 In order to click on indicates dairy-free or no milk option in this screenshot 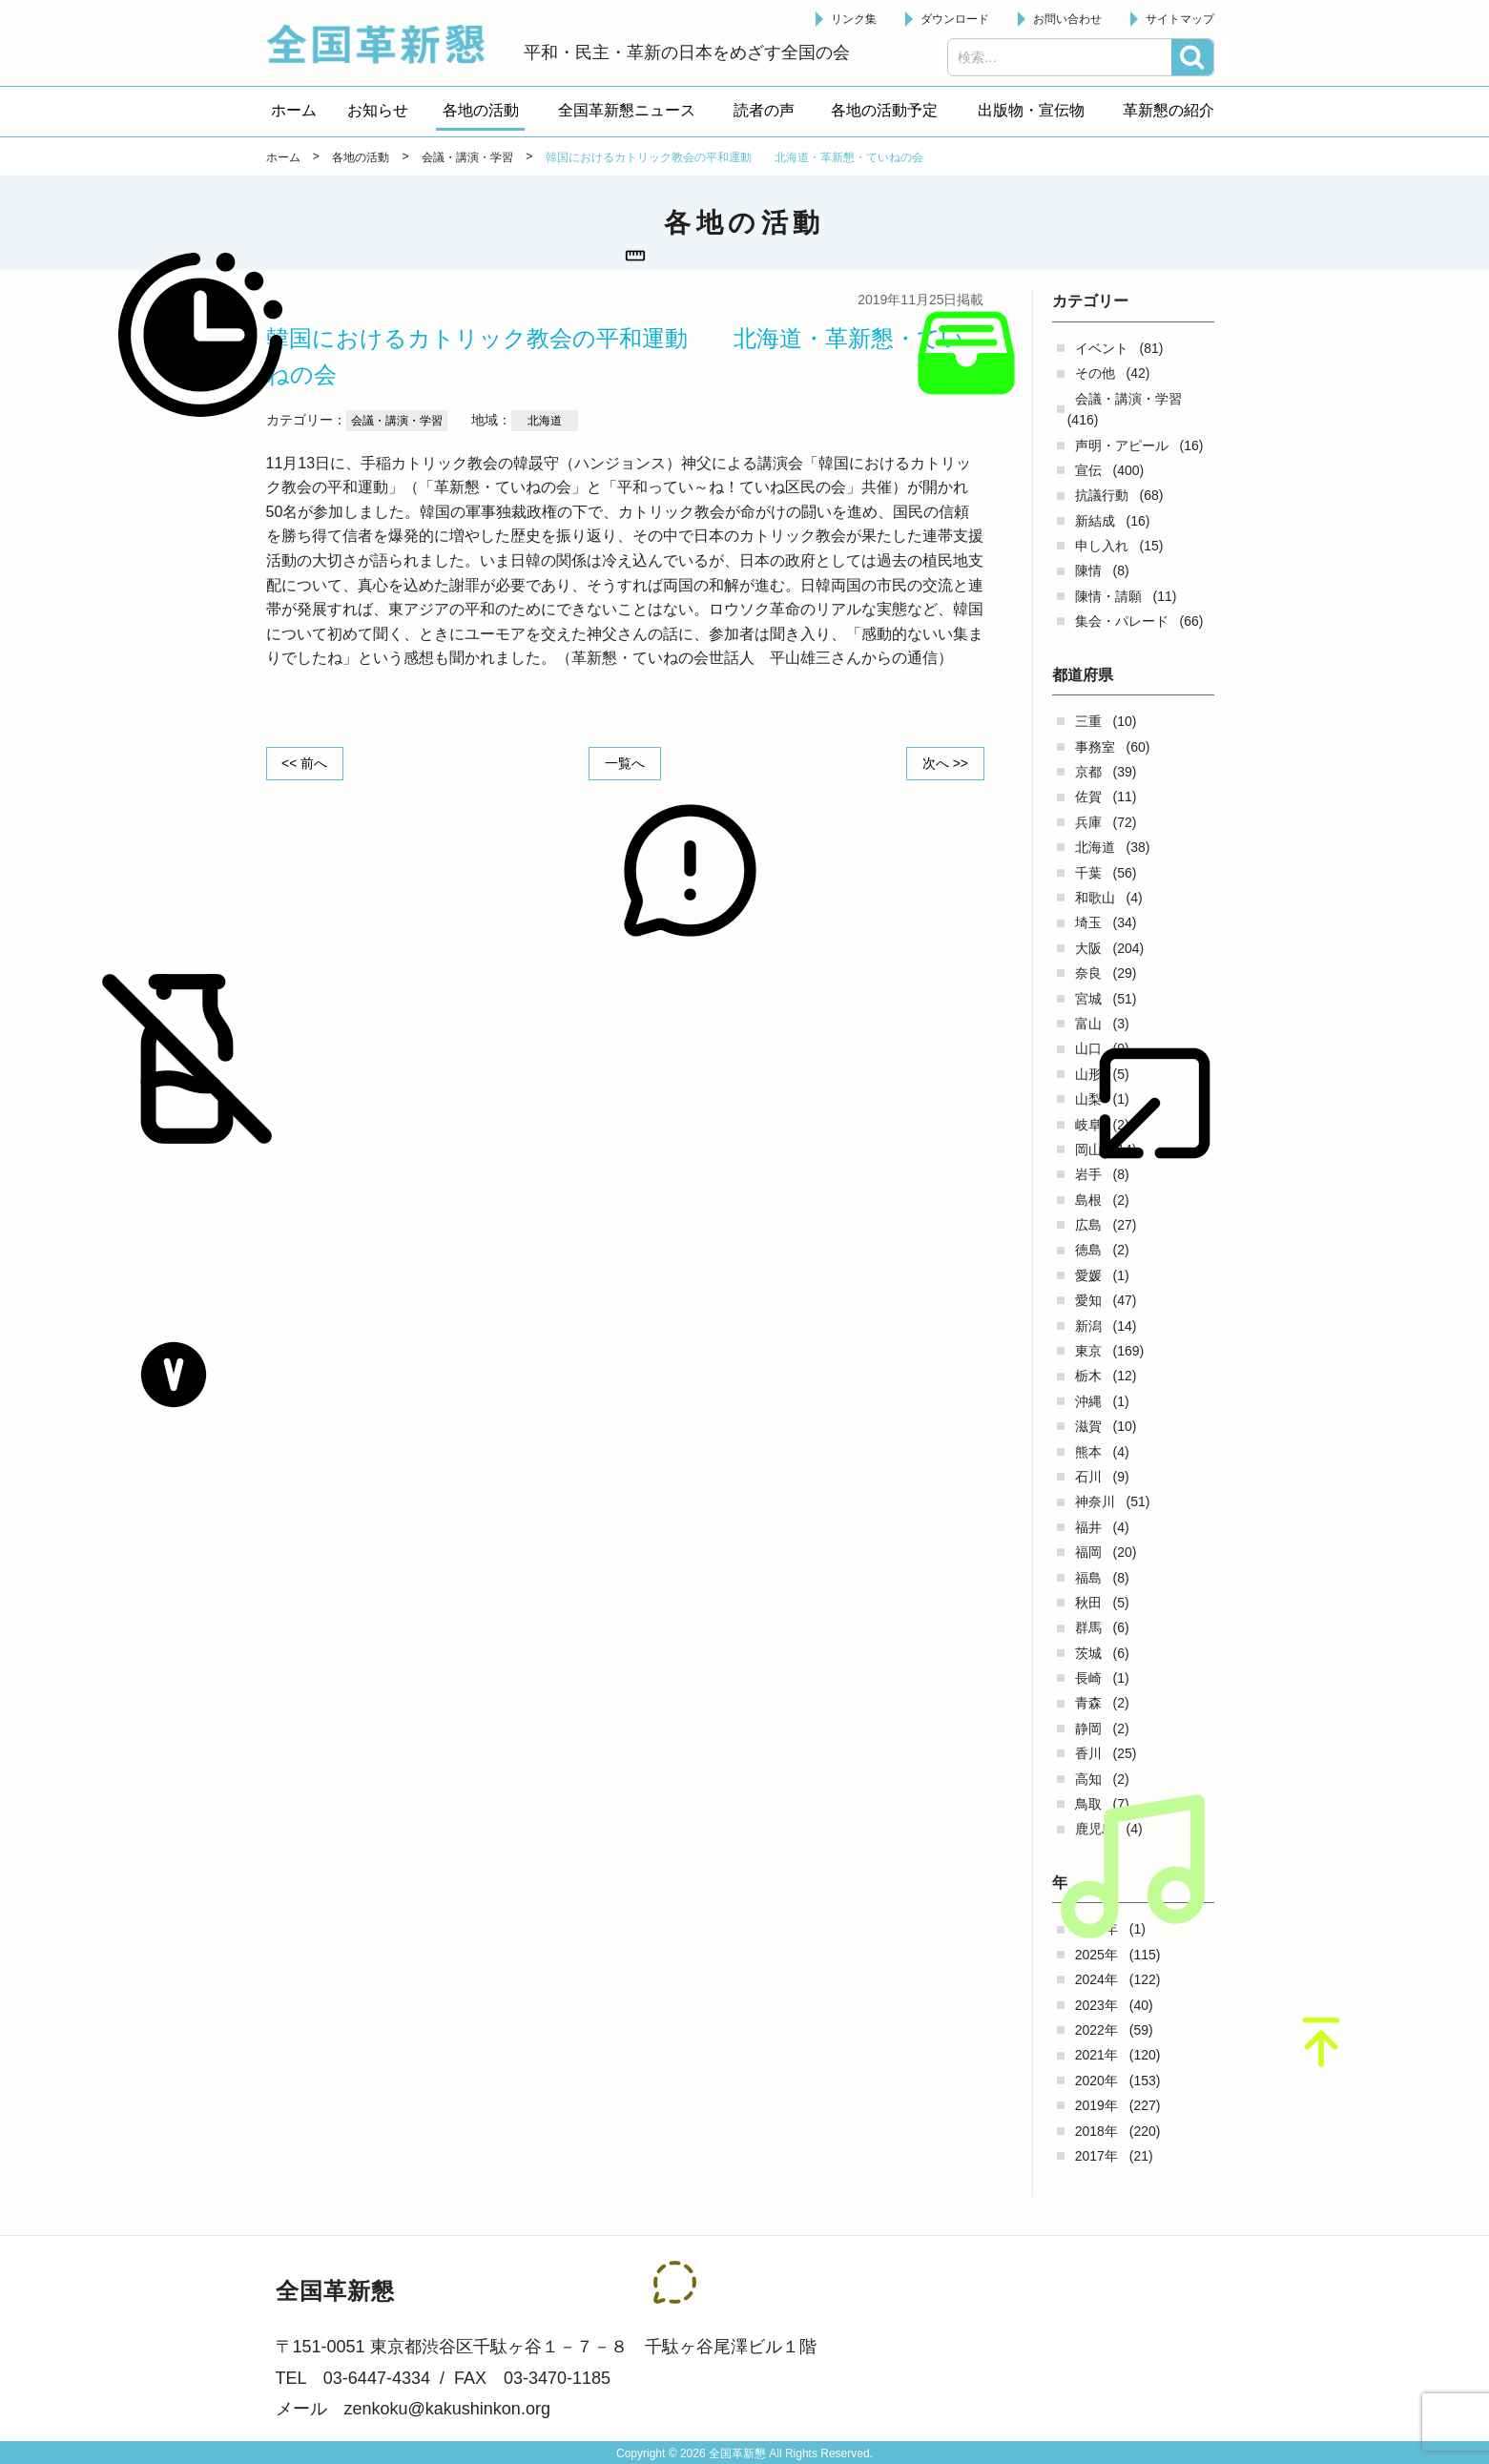, I will do `click(187, 1059)`.